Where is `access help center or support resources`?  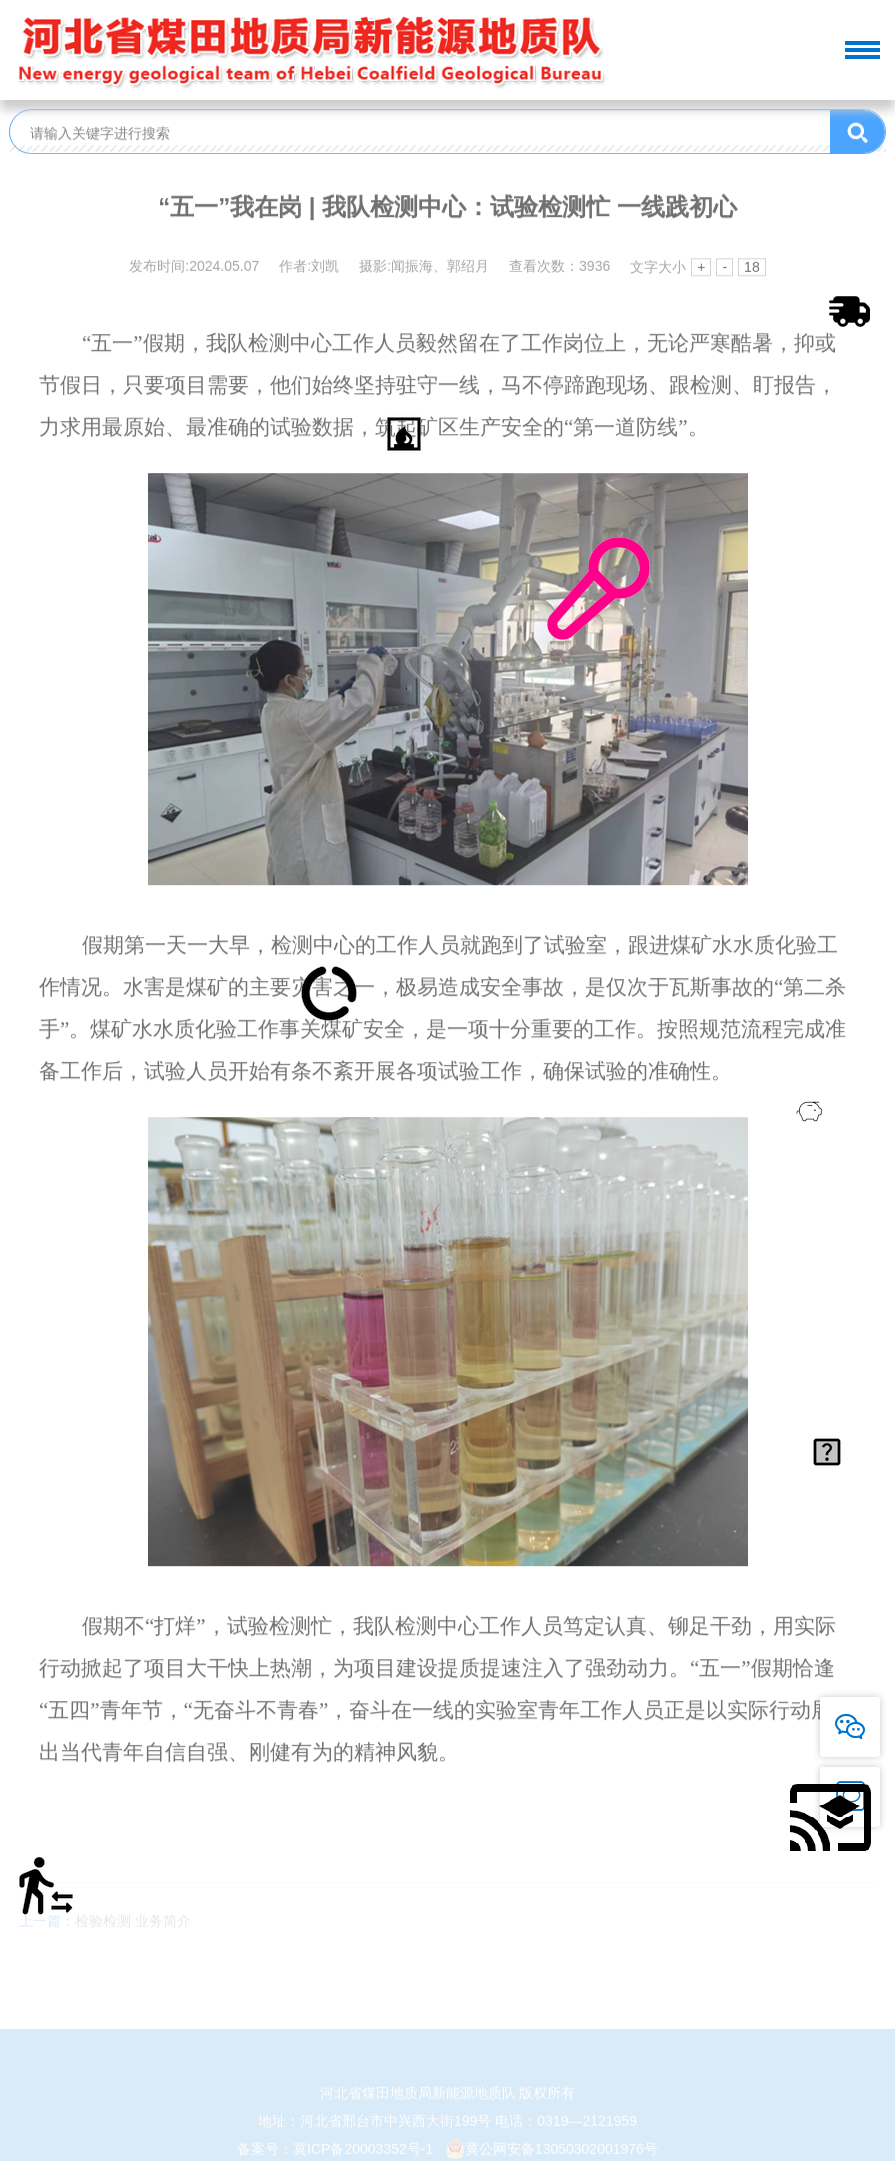 access help center or support resources is located at coordinates (827, 1452).